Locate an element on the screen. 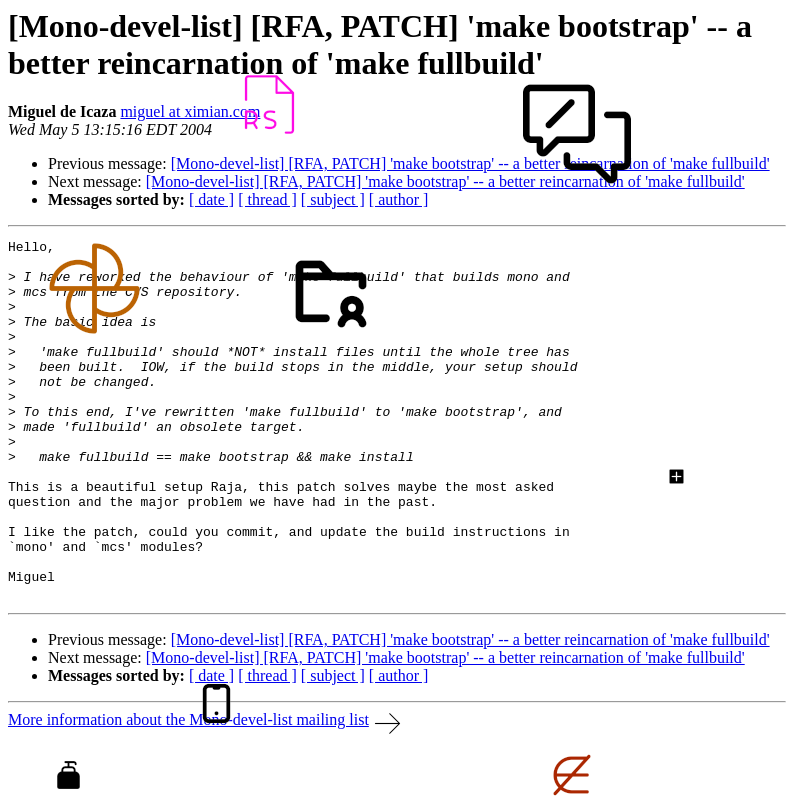 The image size is (794, 809). duplicate an existing discussion thread is located at coordinates (577, 134).